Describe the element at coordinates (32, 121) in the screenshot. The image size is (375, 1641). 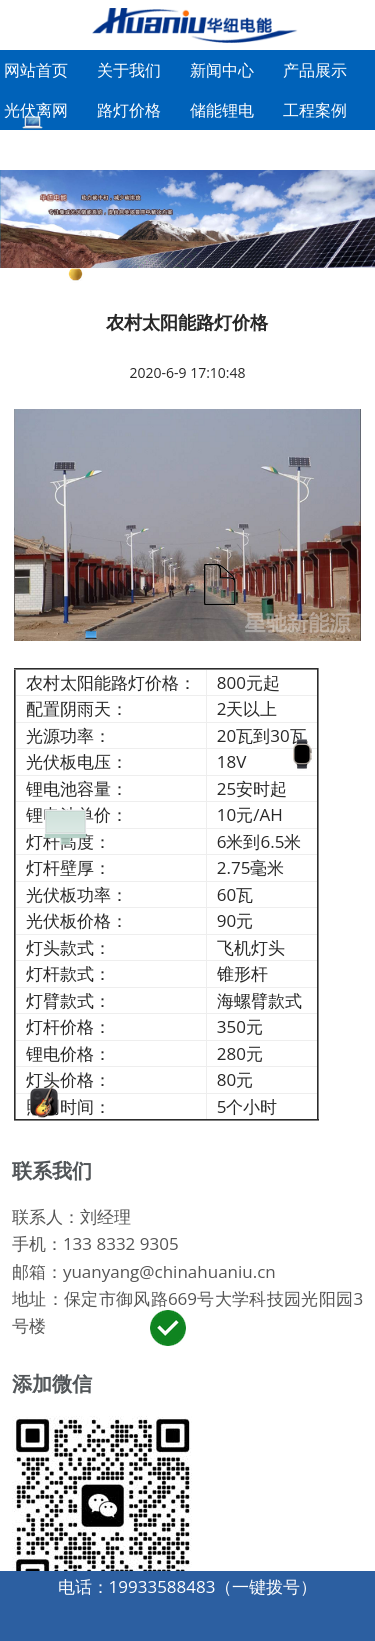
I see `indicates a connected macbook device` at that location.